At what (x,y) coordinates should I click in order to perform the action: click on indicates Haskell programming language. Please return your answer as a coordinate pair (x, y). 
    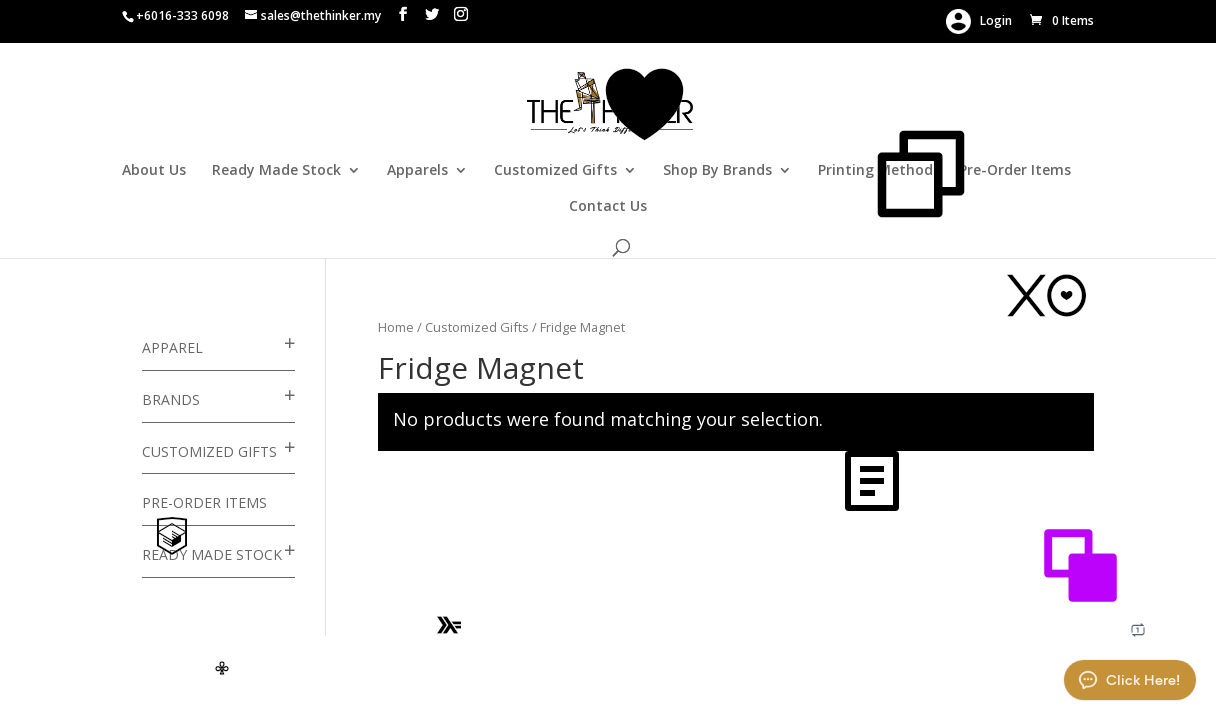
    Looking at the image, I should click on (449, 625).